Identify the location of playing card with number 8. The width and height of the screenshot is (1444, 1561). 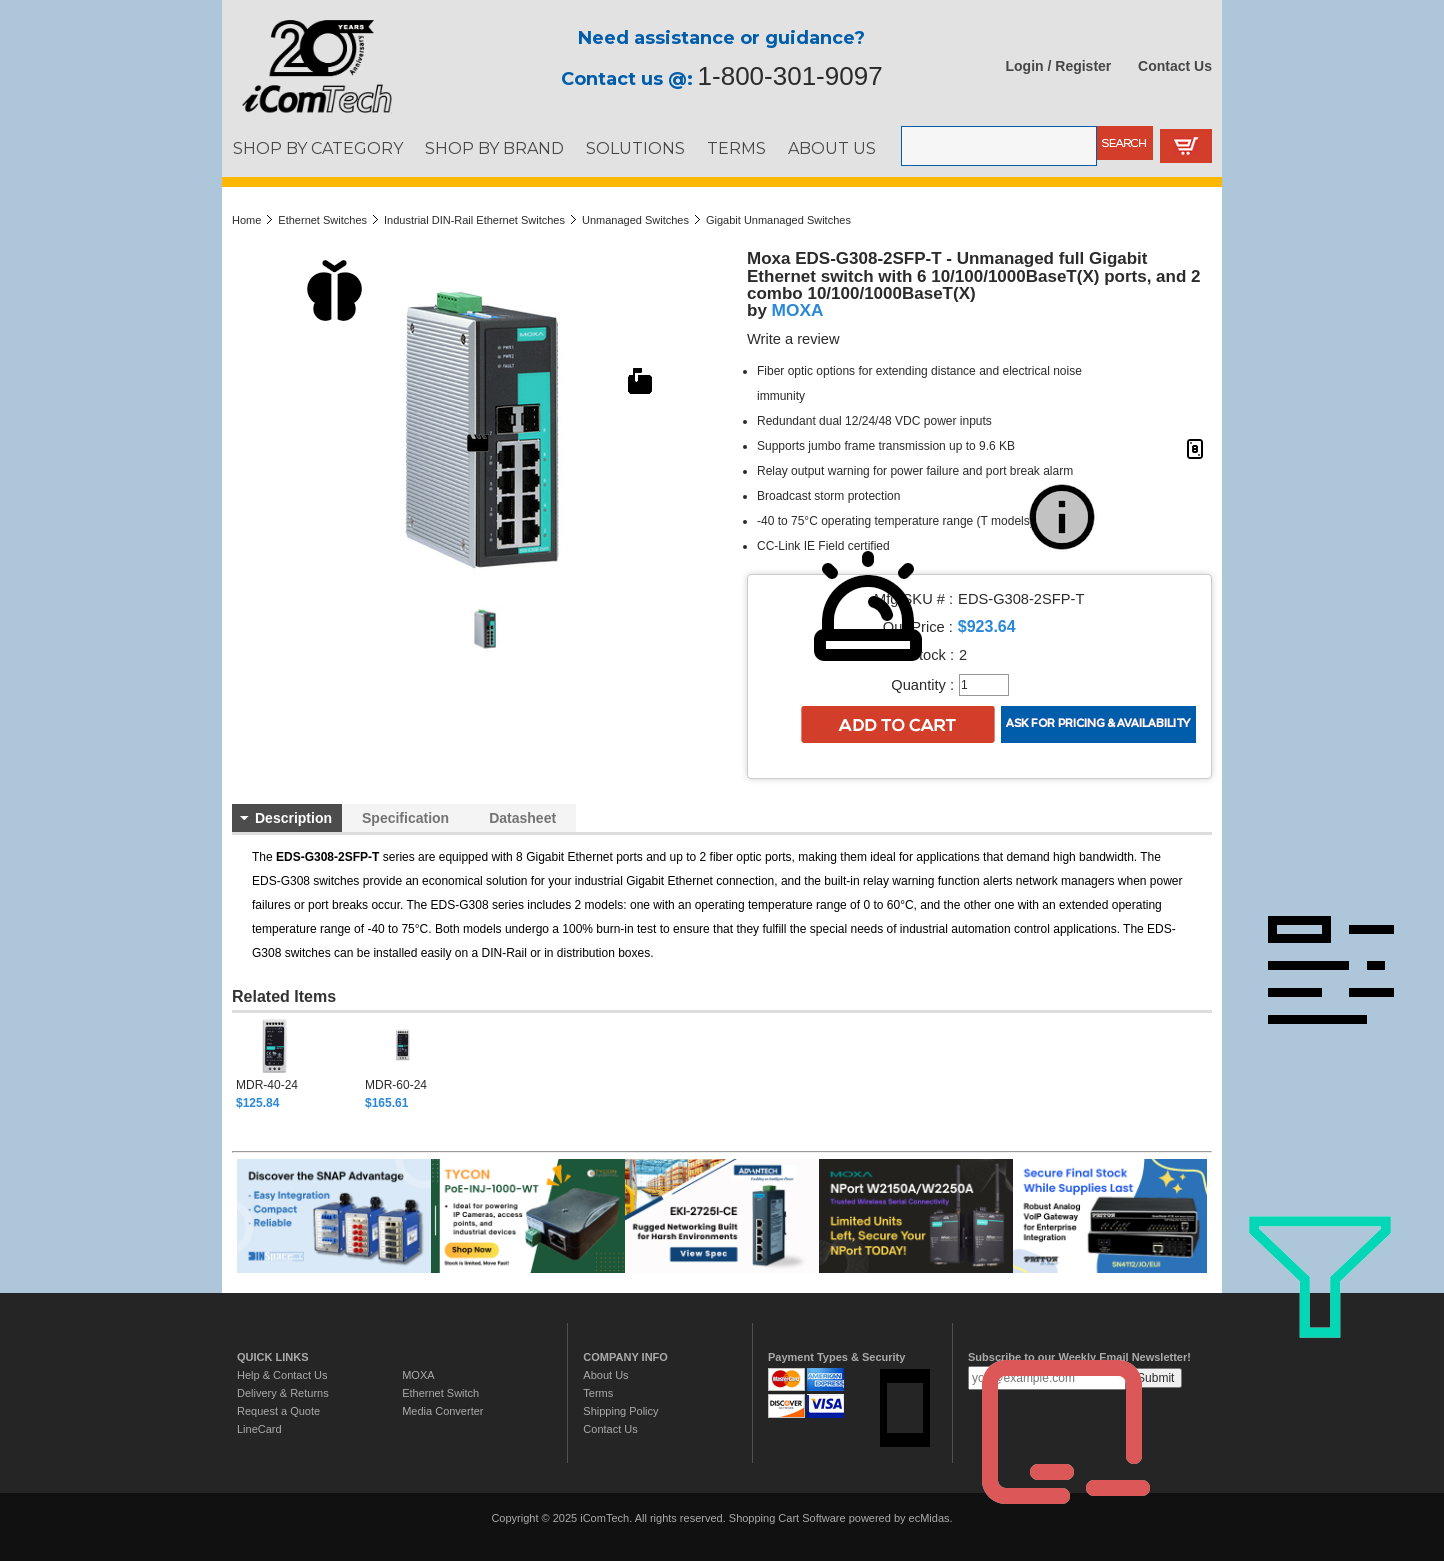
(1195, 449).